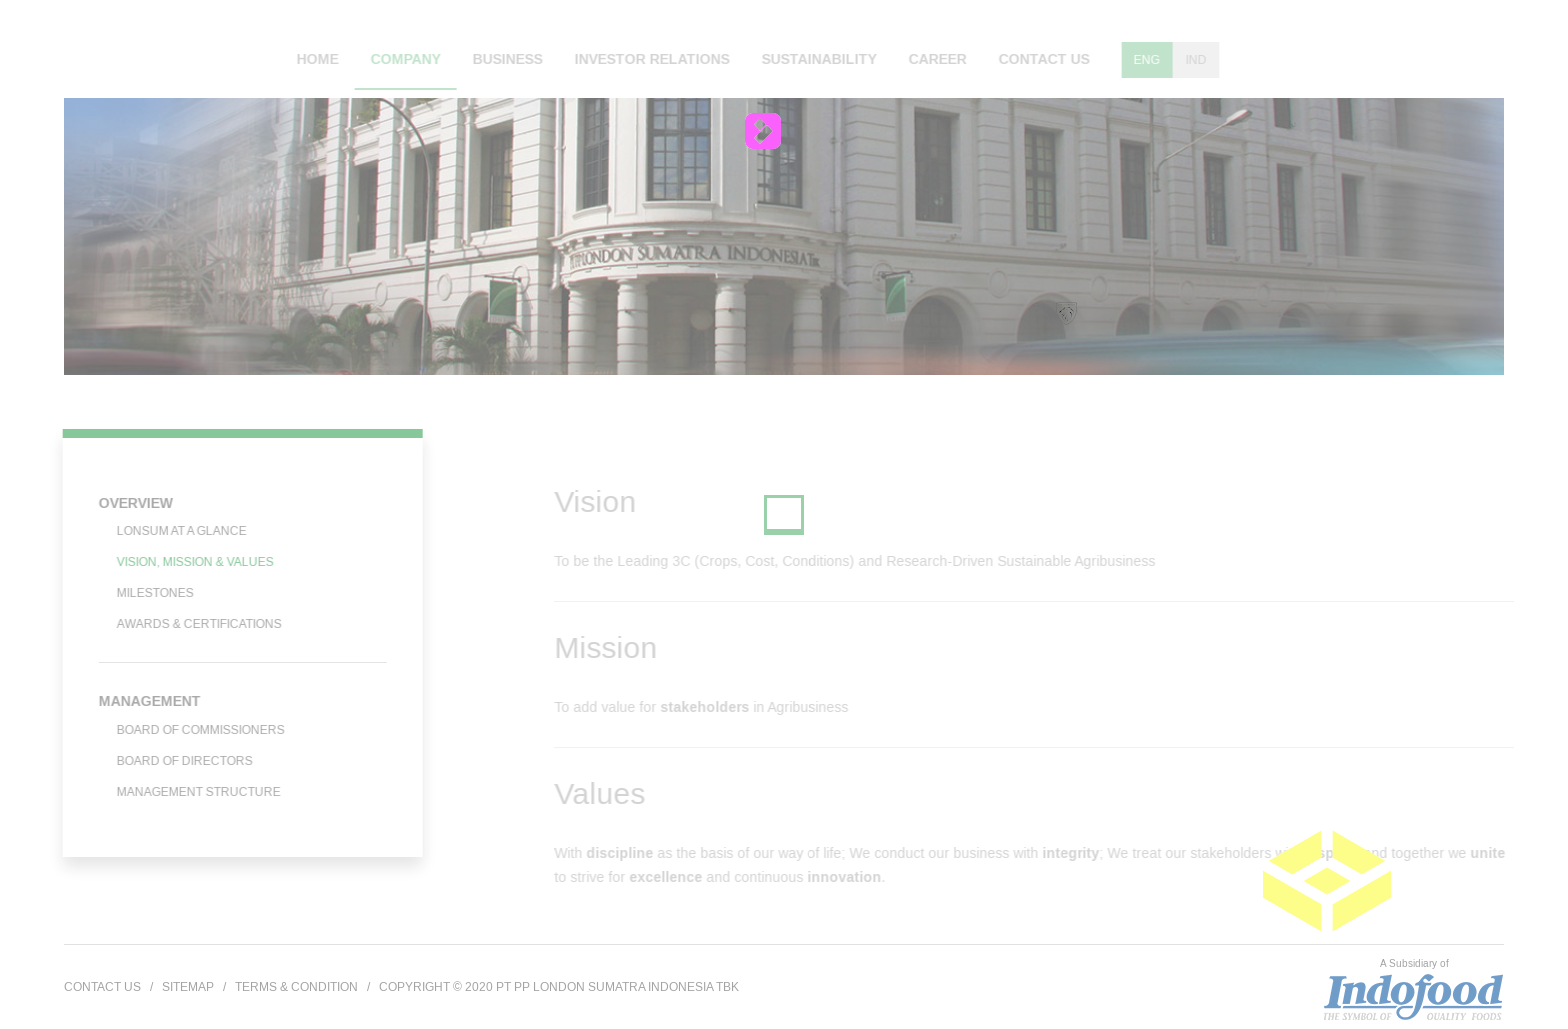 Image resolution: width=1568 pixels, height=1029 pixels. What do you see at coordinates (1327, 881) in the screenshot?
I see `open TrueNAS storage management dashboard` at bounding box center [1327, 881].